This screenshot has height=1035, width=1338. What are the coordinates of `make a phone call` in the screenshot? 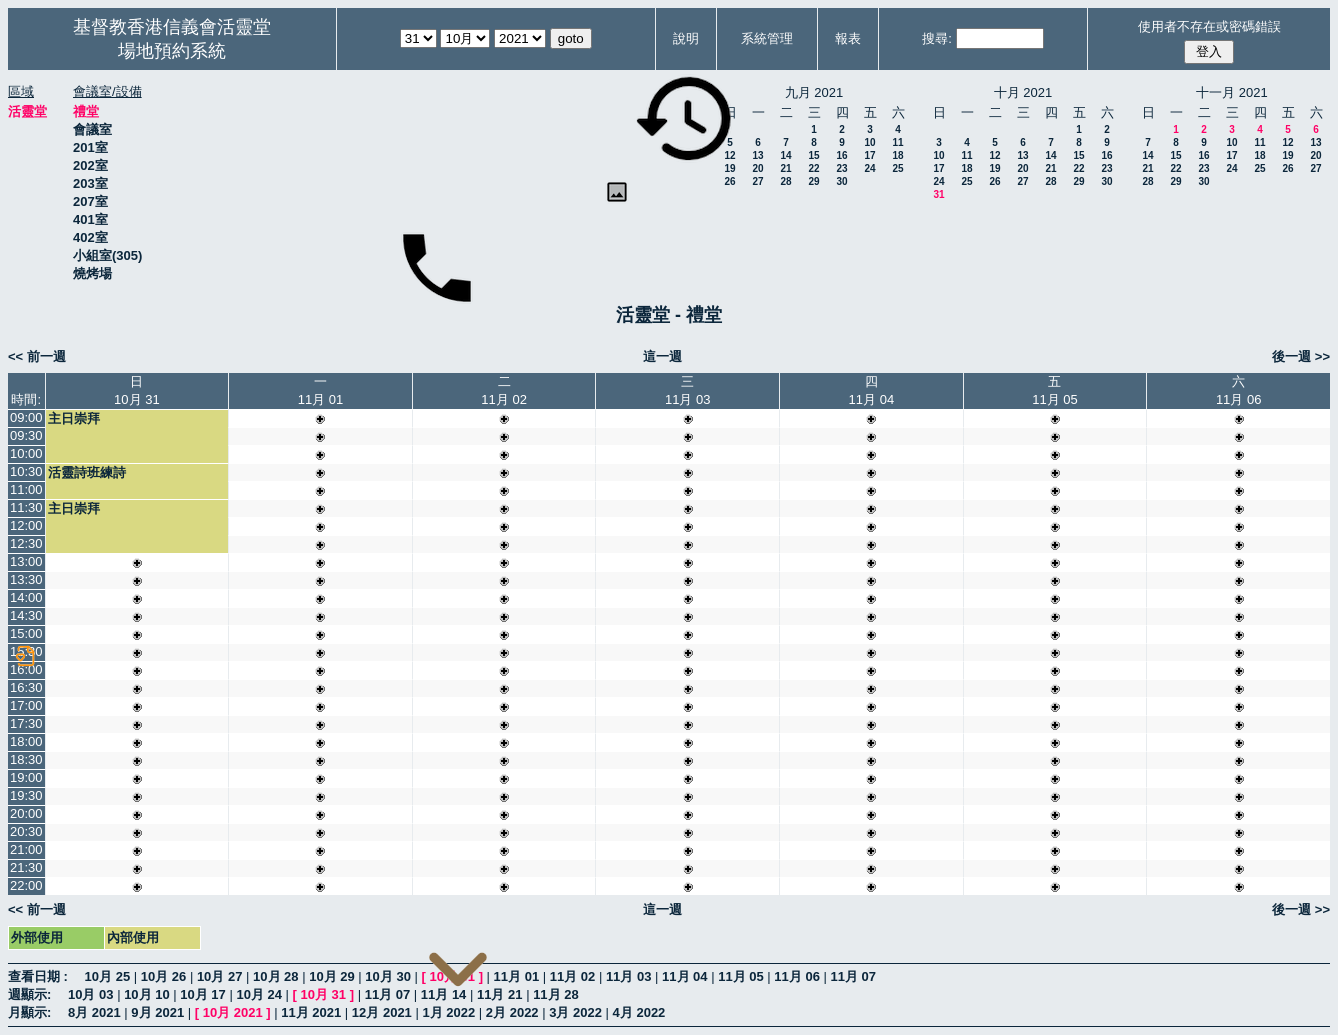 It's located at (437, 268).